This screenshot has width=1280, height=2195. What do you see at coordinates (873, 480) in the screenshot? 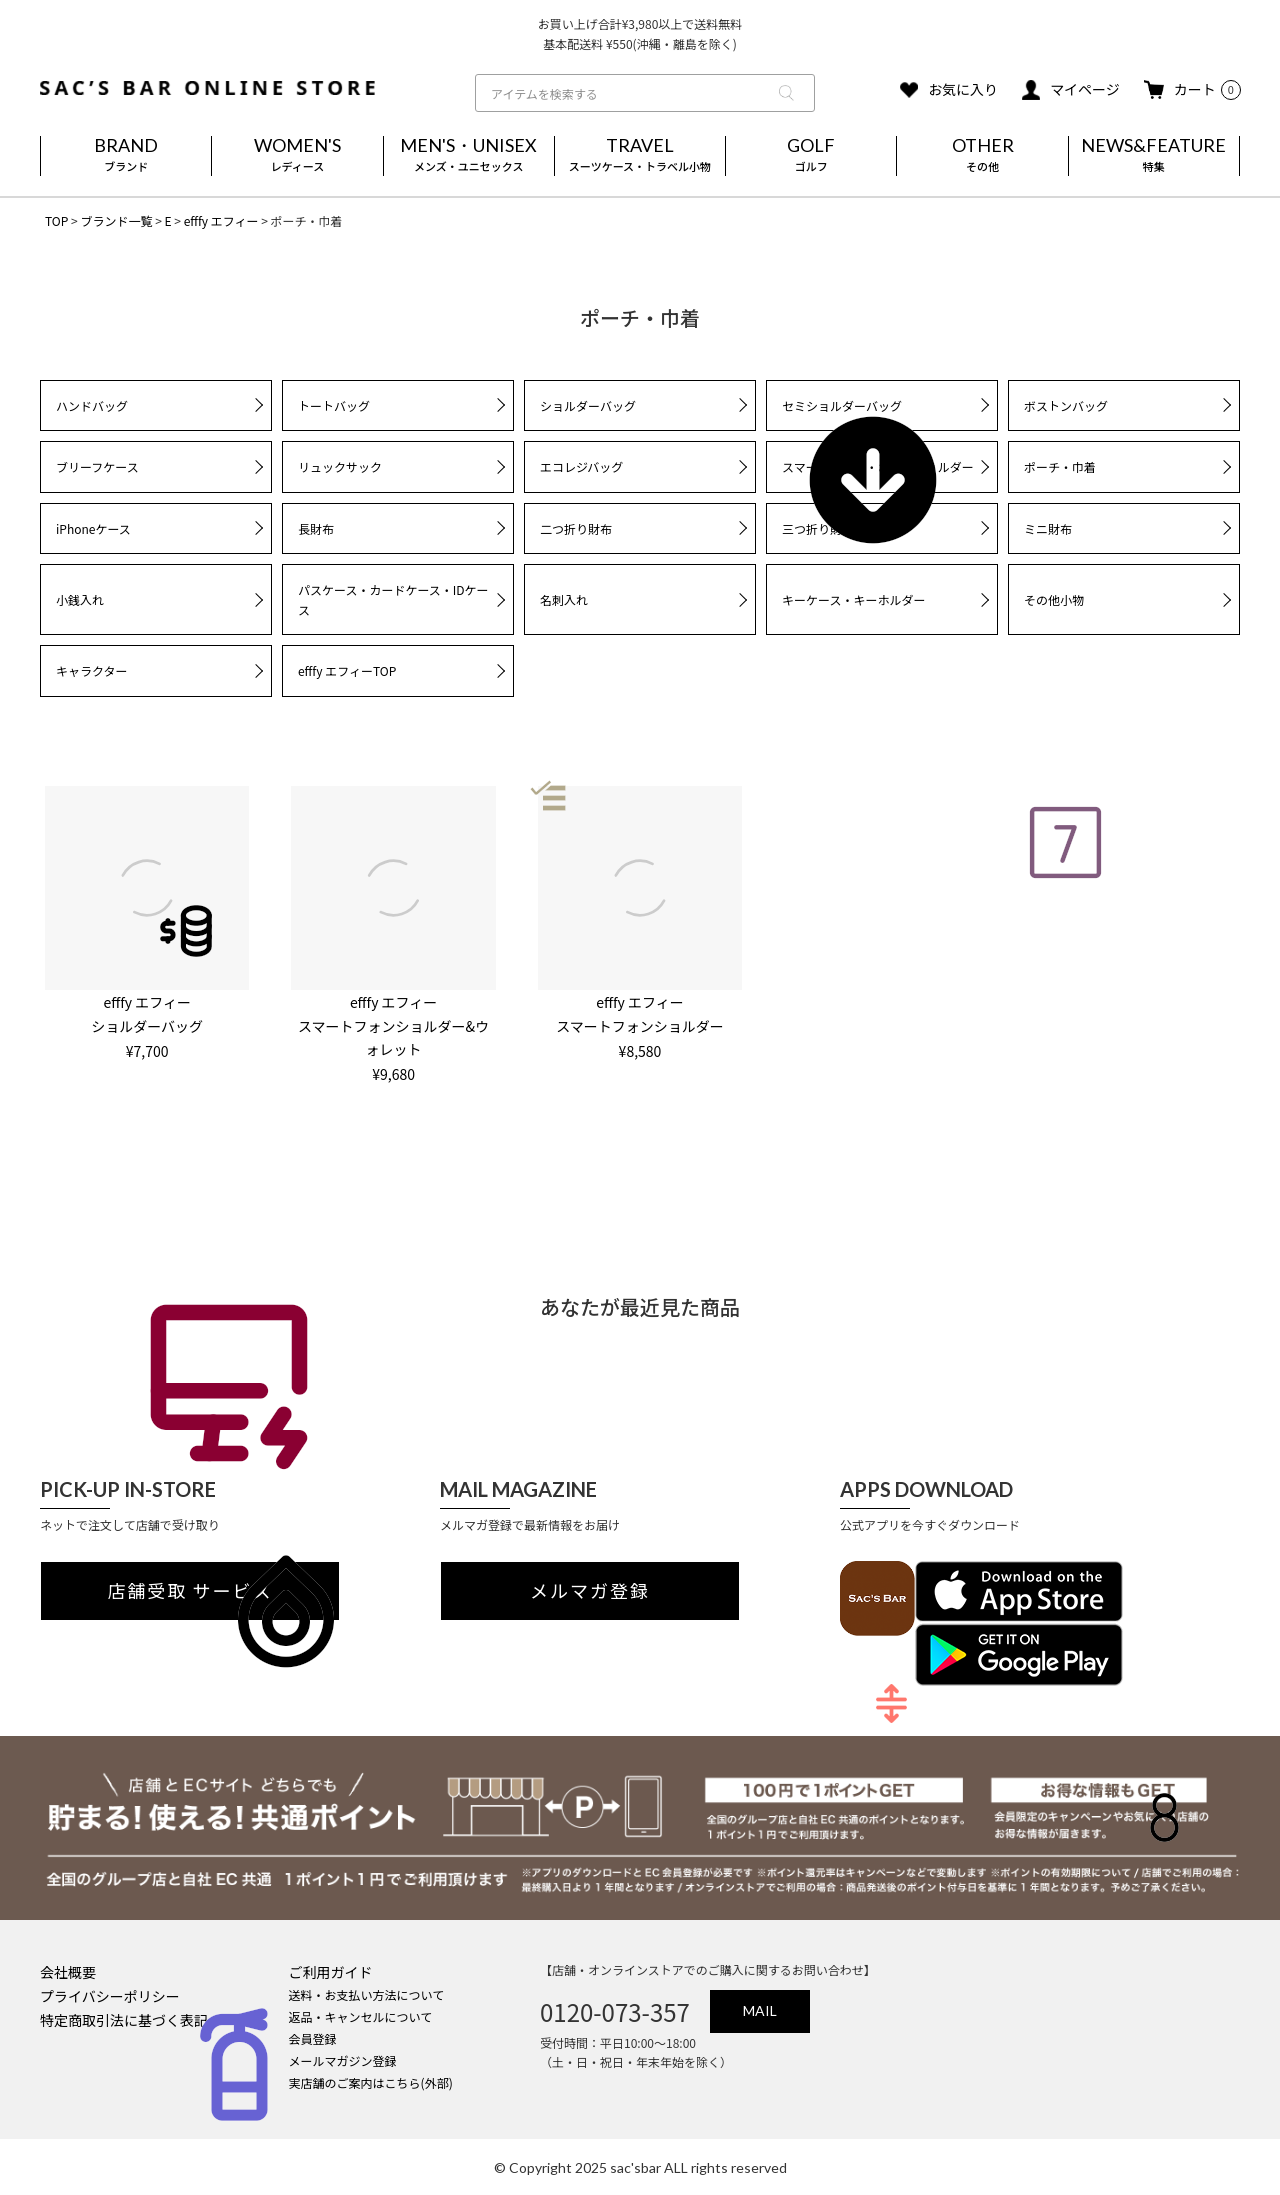
I see `download file or content` at bounding box center [873, 480].